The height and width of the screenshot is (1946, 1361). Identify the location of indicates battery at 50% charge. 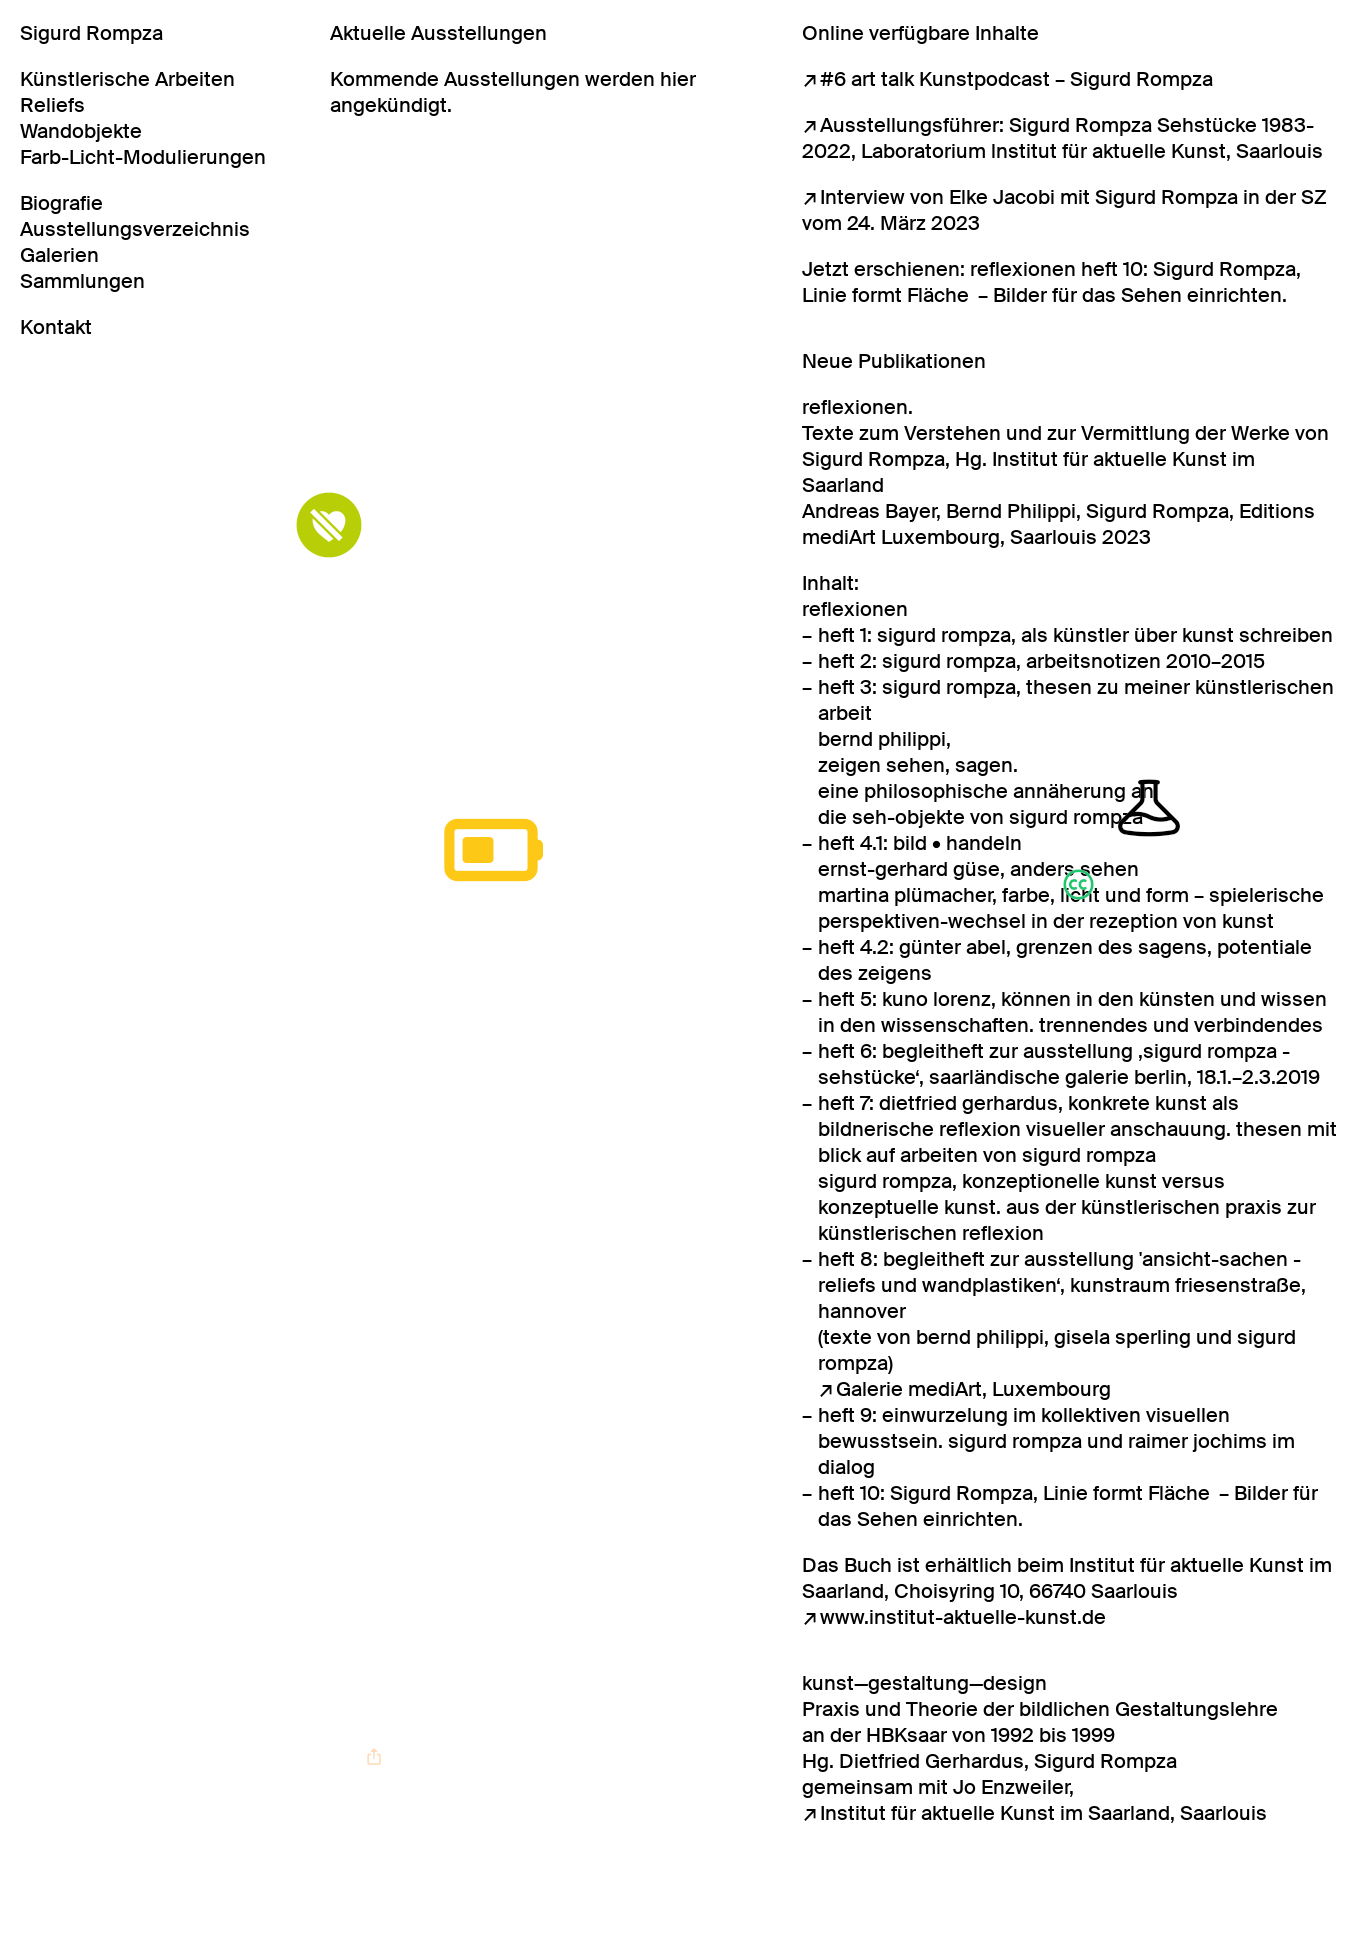
(491, 850).